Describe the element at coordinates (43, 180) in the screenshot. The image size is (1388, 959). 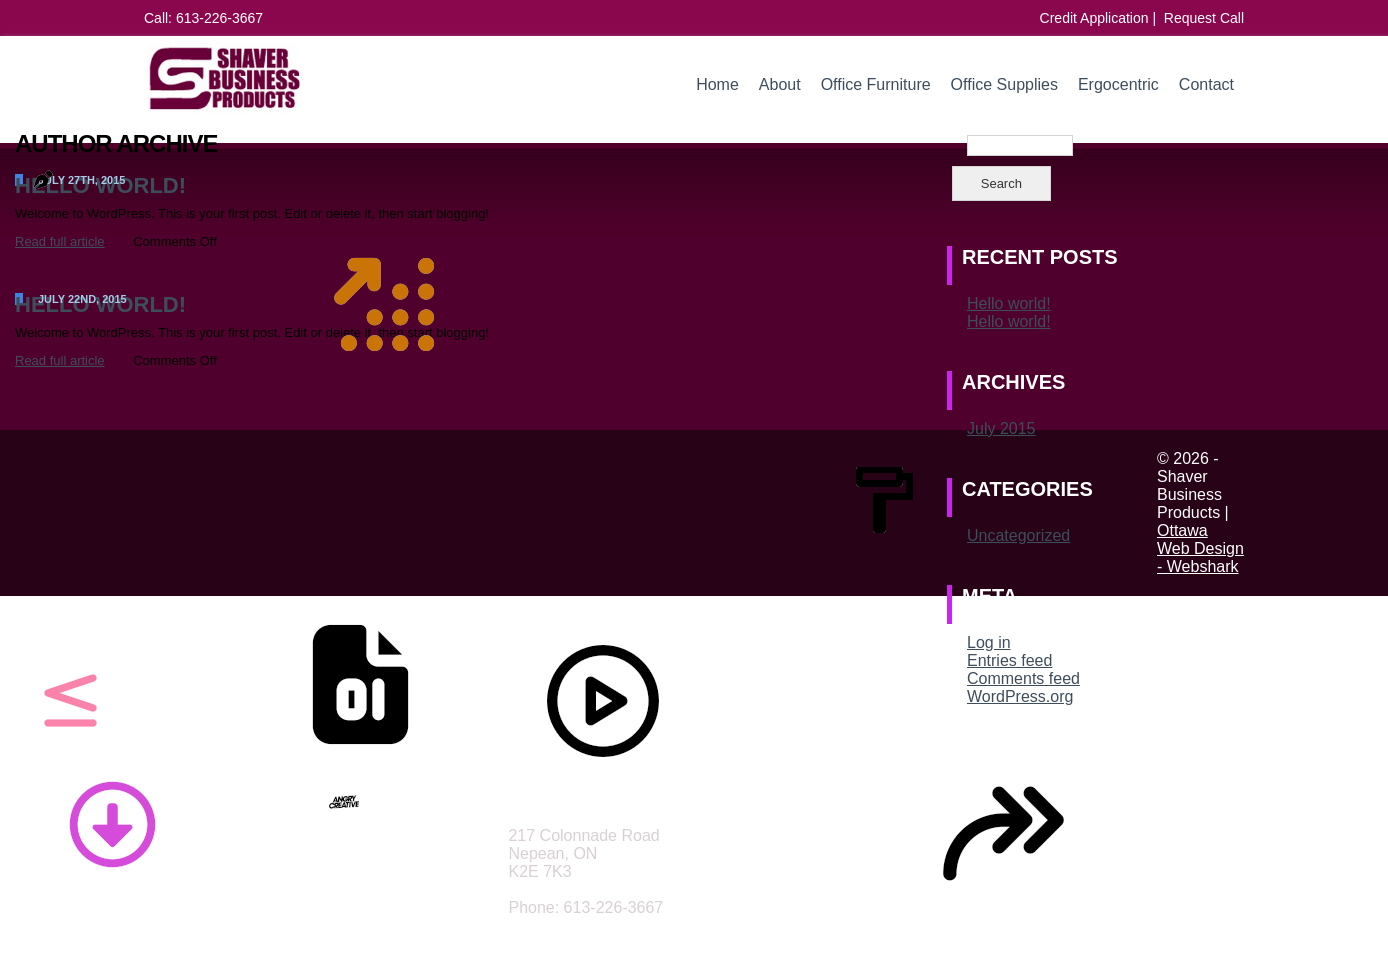
I see `access writing or editing tools` at that location.